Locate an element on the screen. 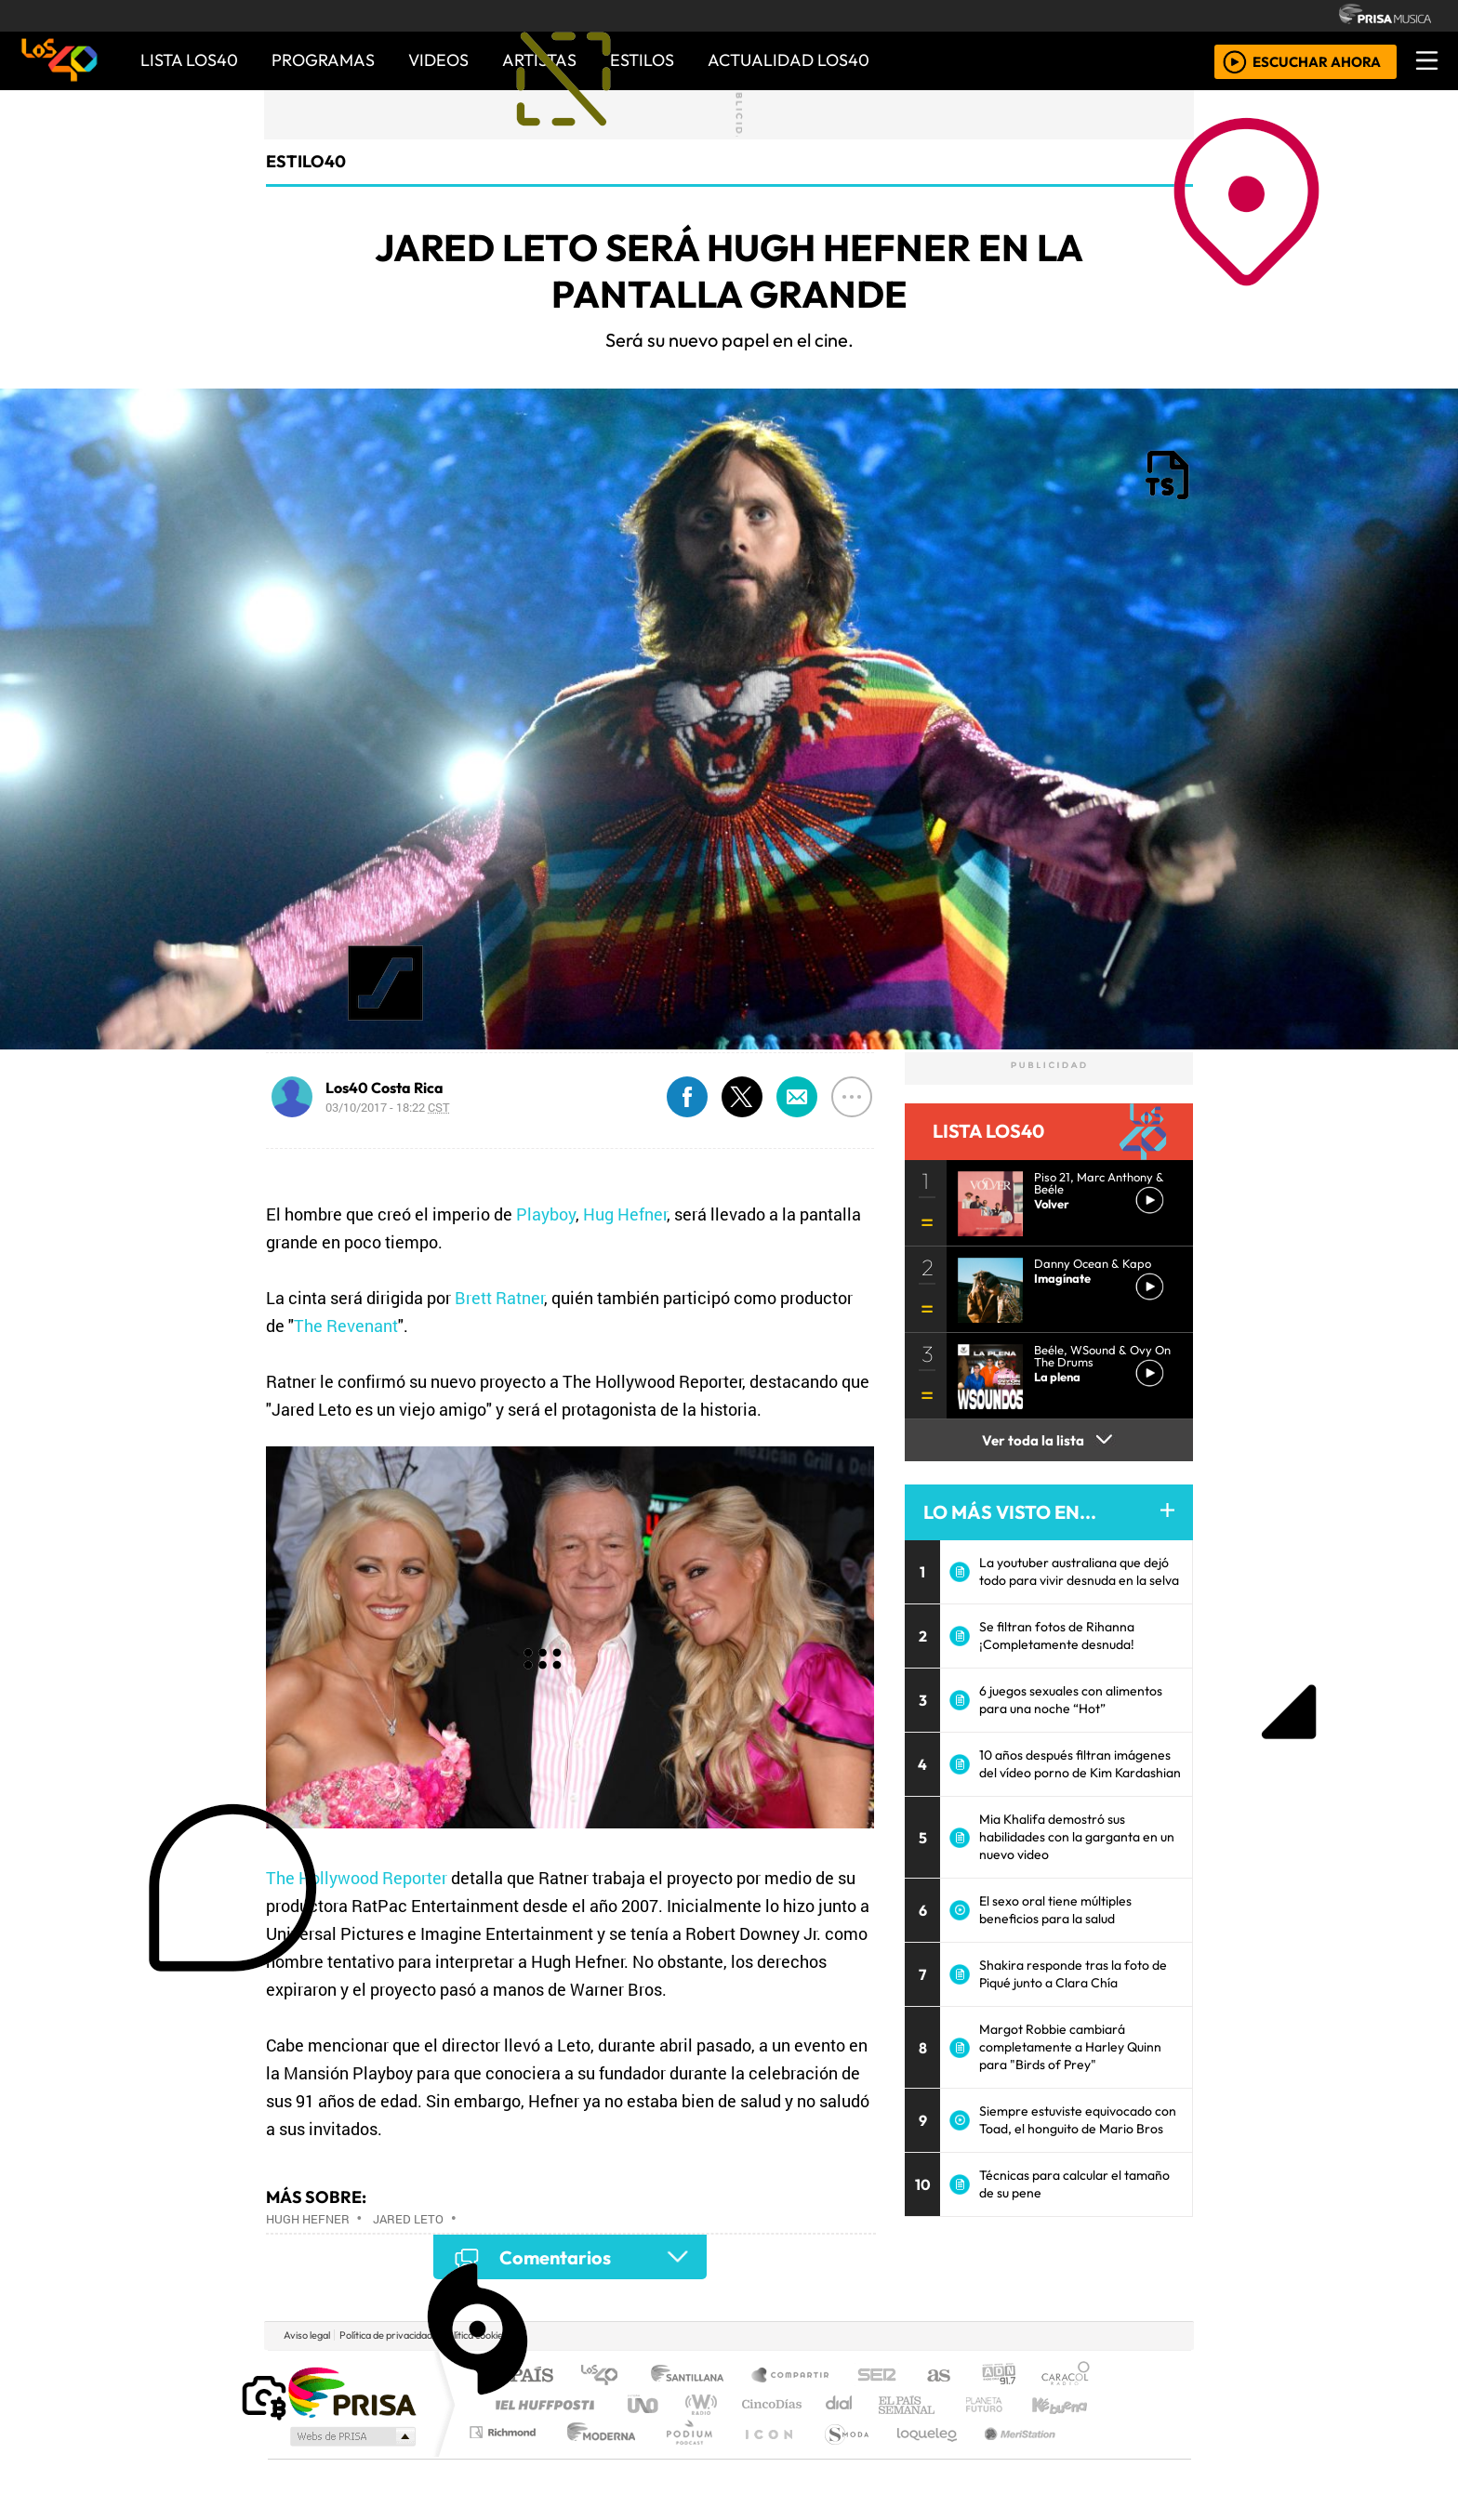  find nearby escalators is located at coordinates (385, 983).